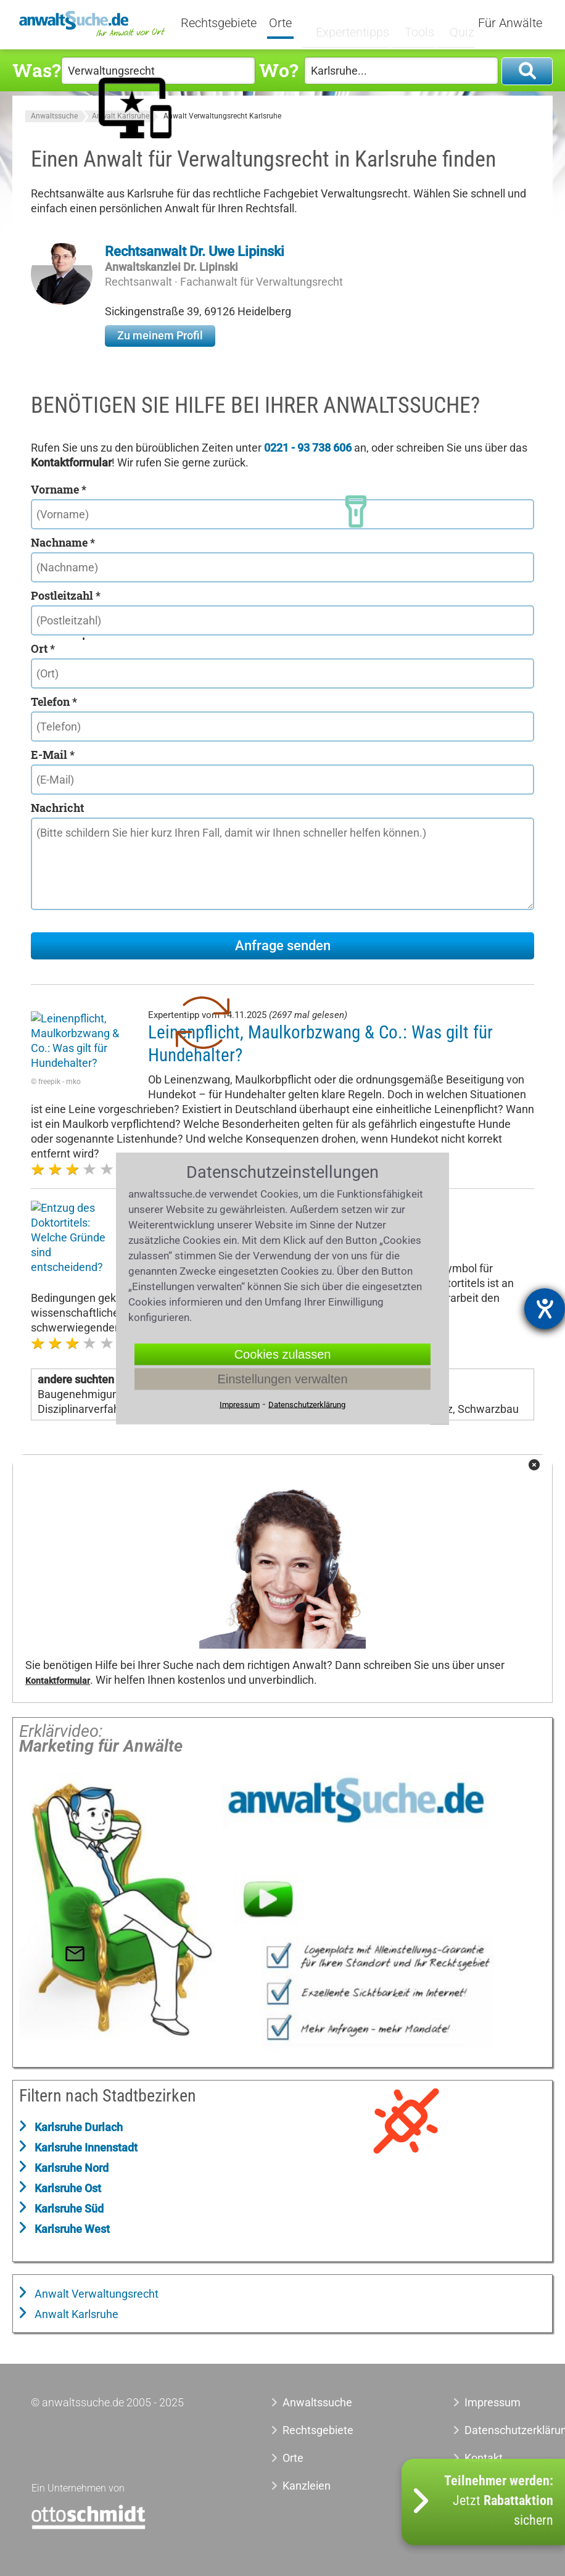 The height and width of the screenshot is (2576, 565). Describe the element at coordinates (75, 1953) in the screenshot. I see `open your email inbox` at that location.